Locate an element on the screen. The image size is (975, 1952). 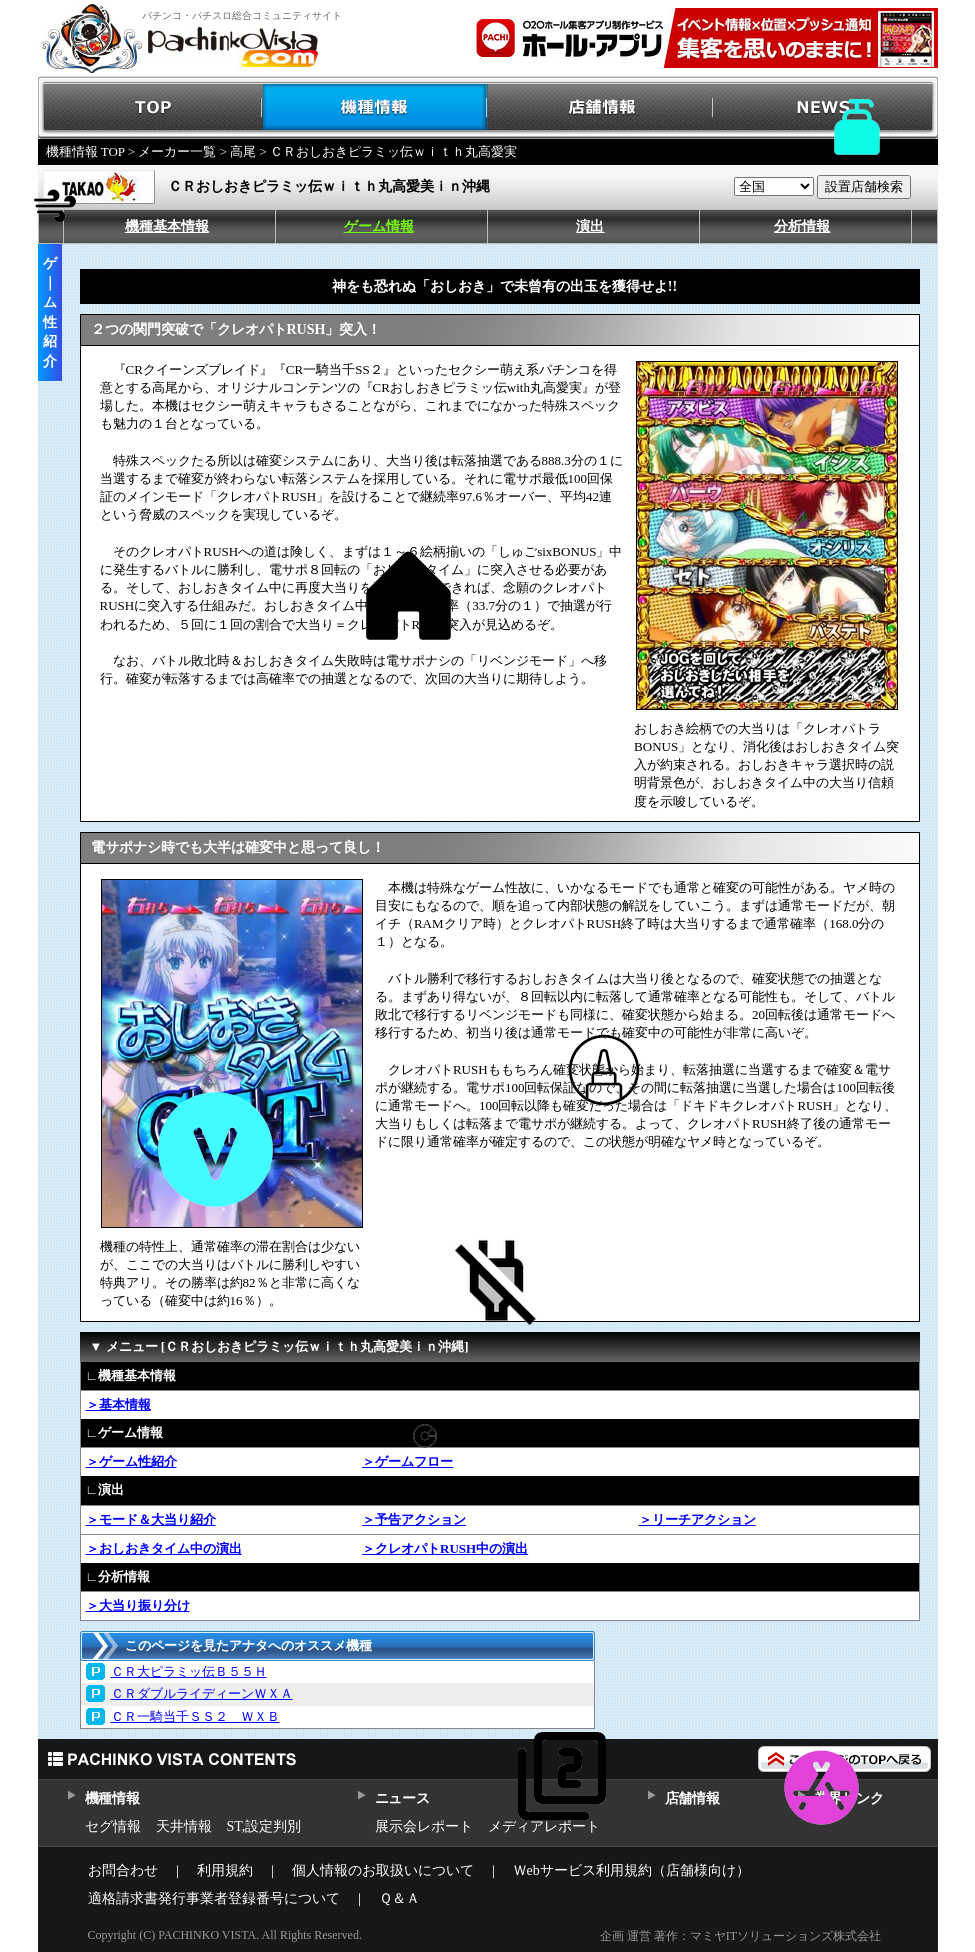
play or access media disc content is located at coordinates (425, 1436).